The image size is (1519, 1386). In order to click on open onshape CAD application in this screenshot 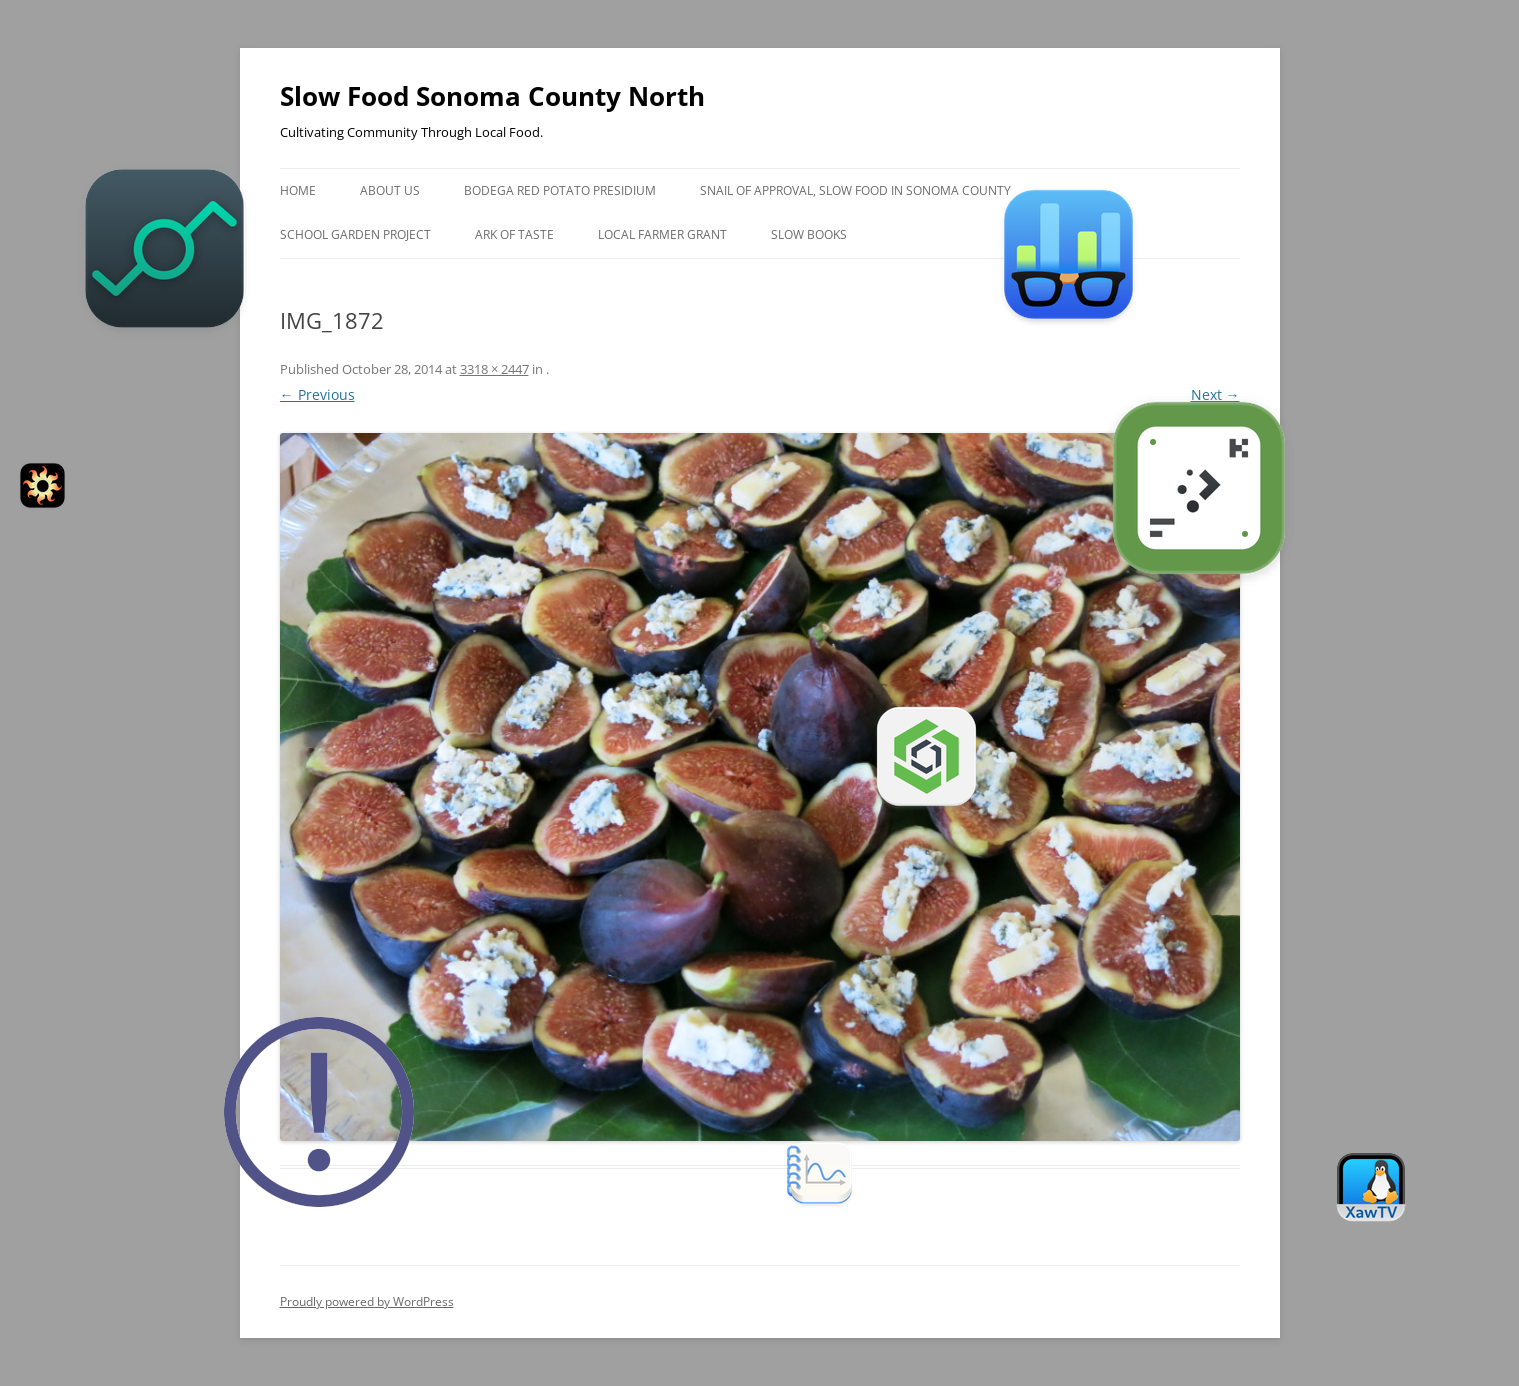, I will do `click(926, 756)`.